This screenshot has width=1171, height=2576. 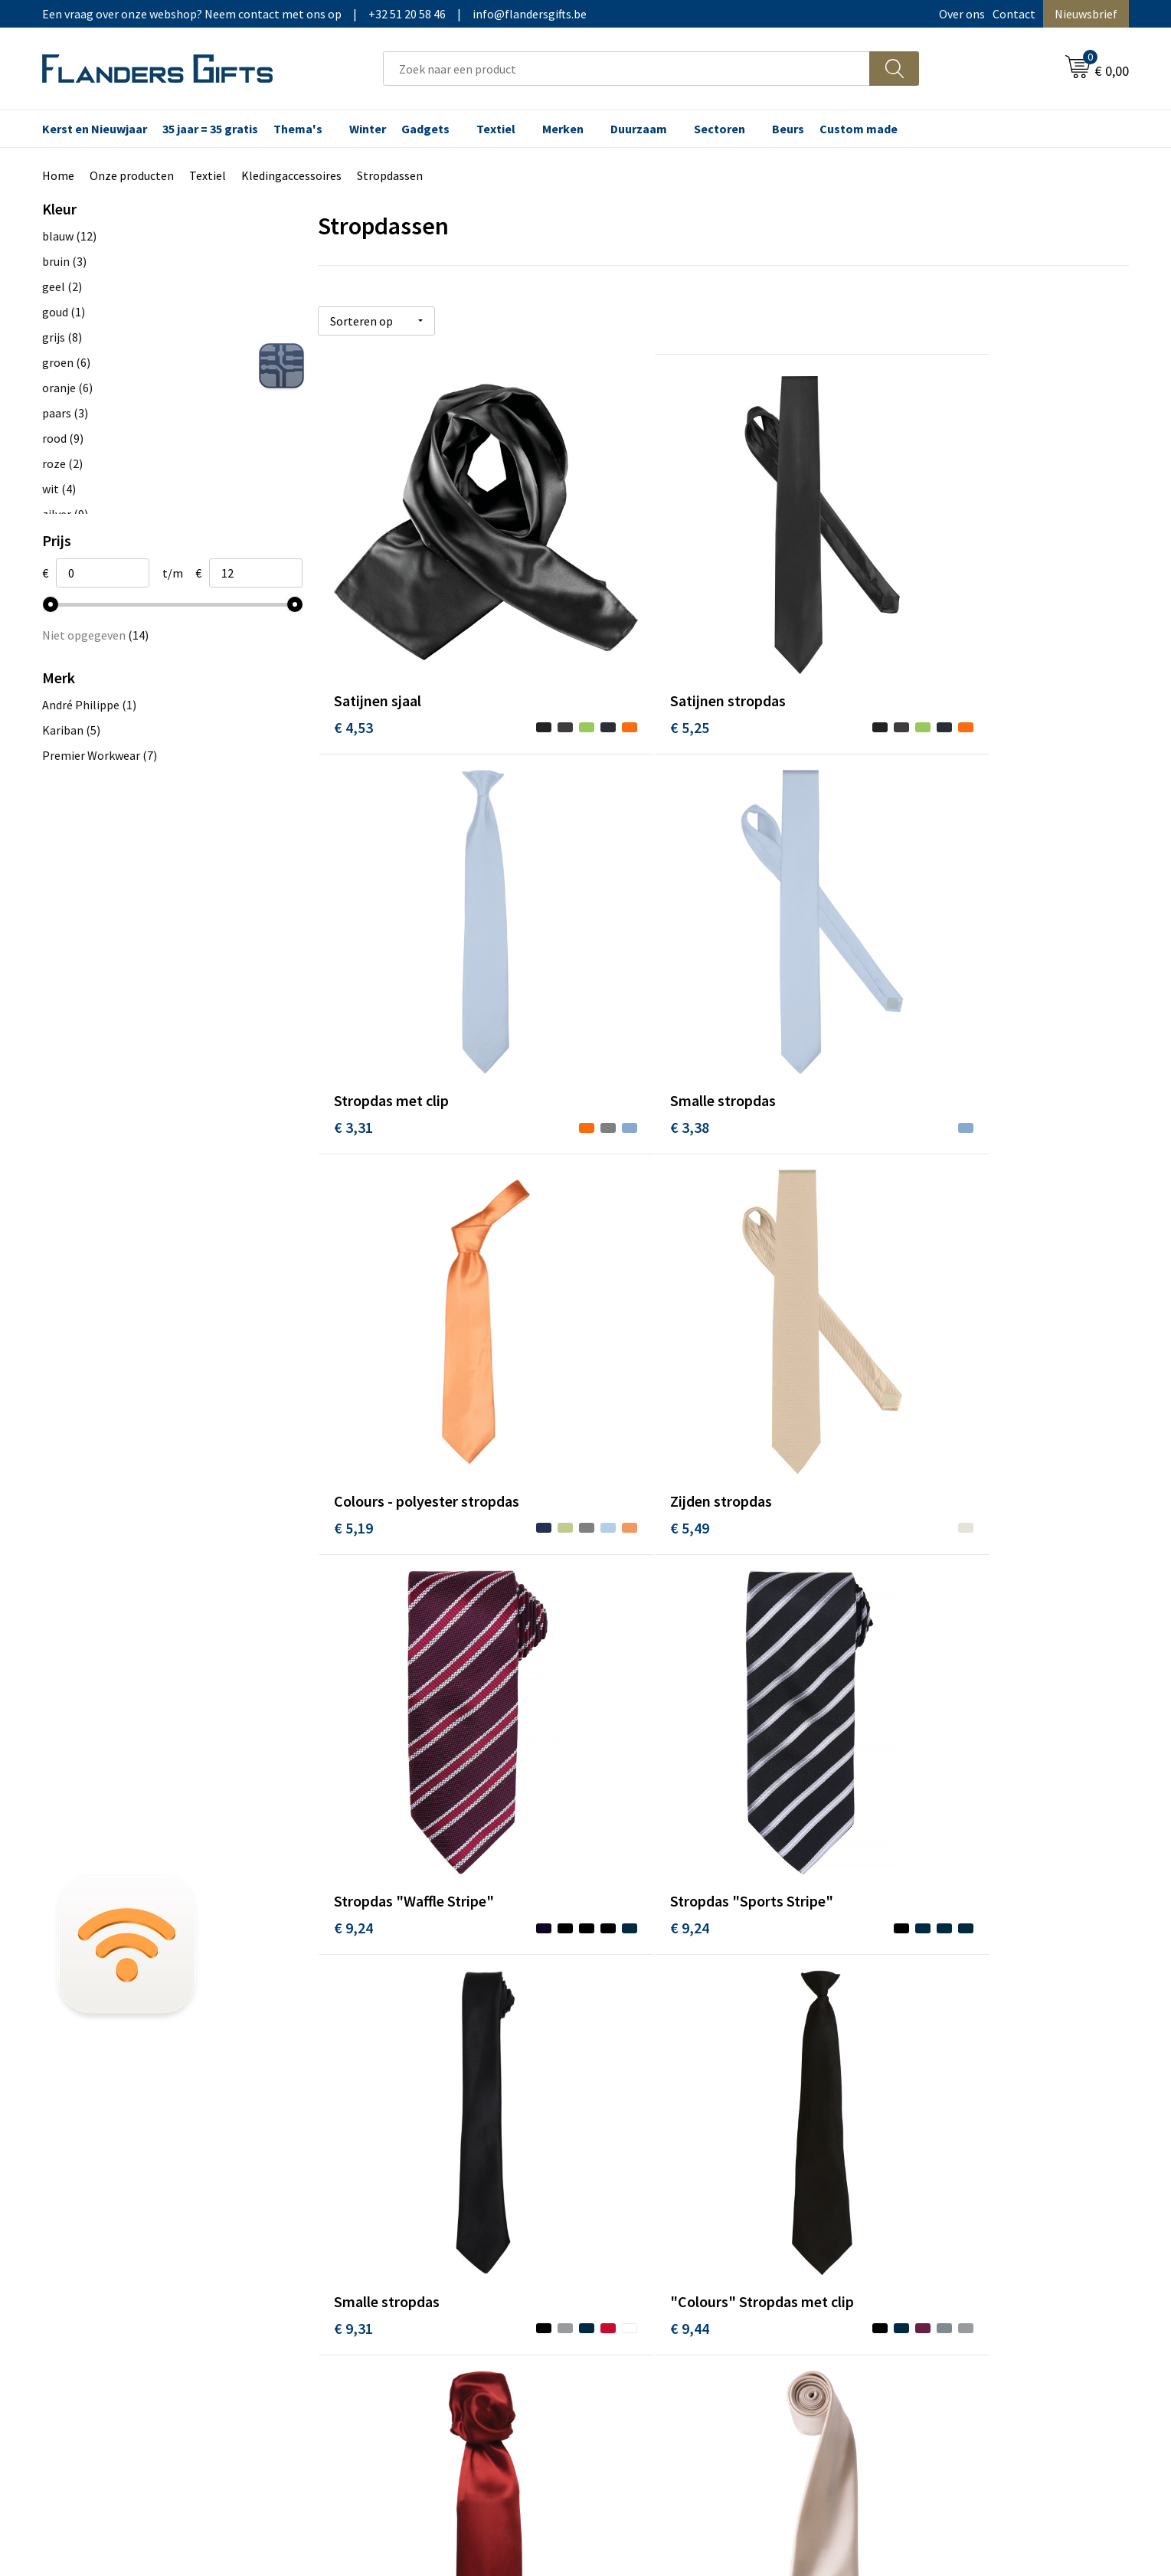 I want to click on connect to a captive portal or public wifi network, so click(x=126, y=1945).